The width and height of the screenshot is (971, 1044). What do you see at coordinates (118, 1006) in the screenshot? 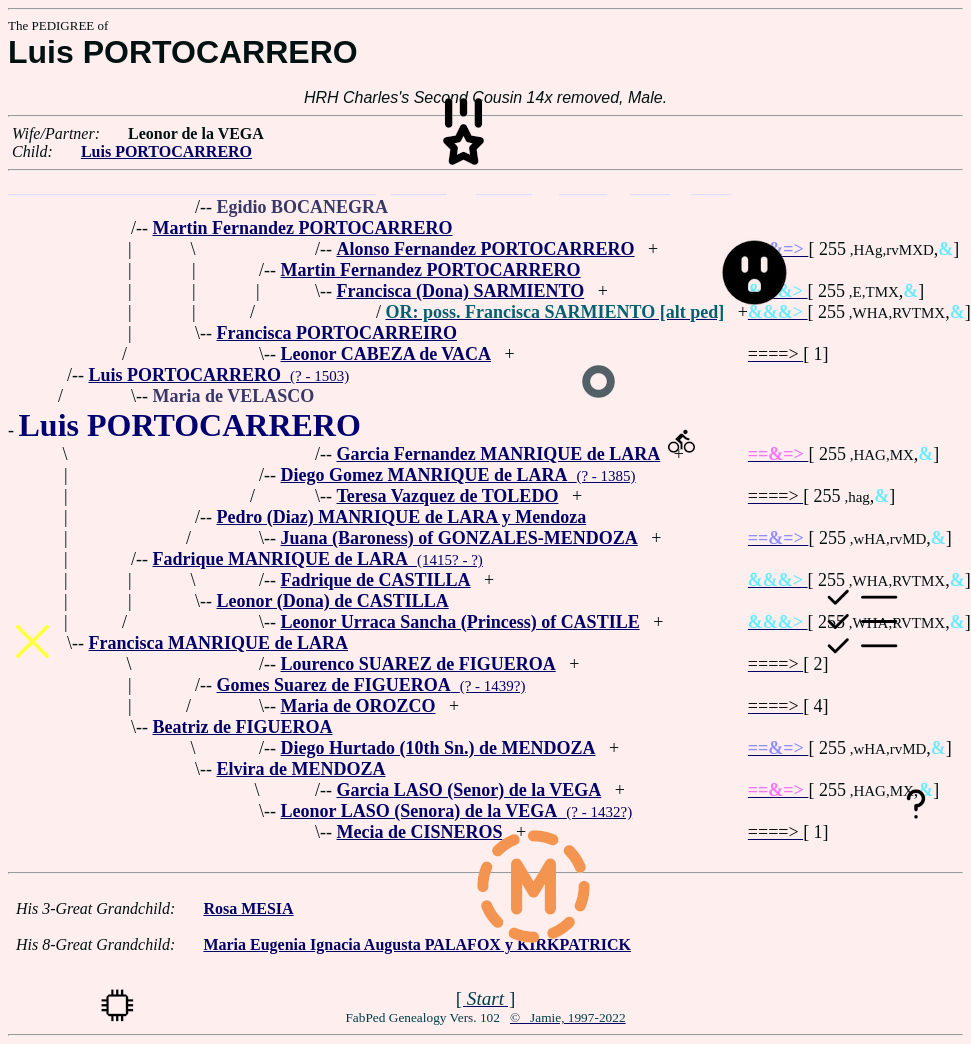
I see `view hardware or processor information` at bounding box center [118, 1006].